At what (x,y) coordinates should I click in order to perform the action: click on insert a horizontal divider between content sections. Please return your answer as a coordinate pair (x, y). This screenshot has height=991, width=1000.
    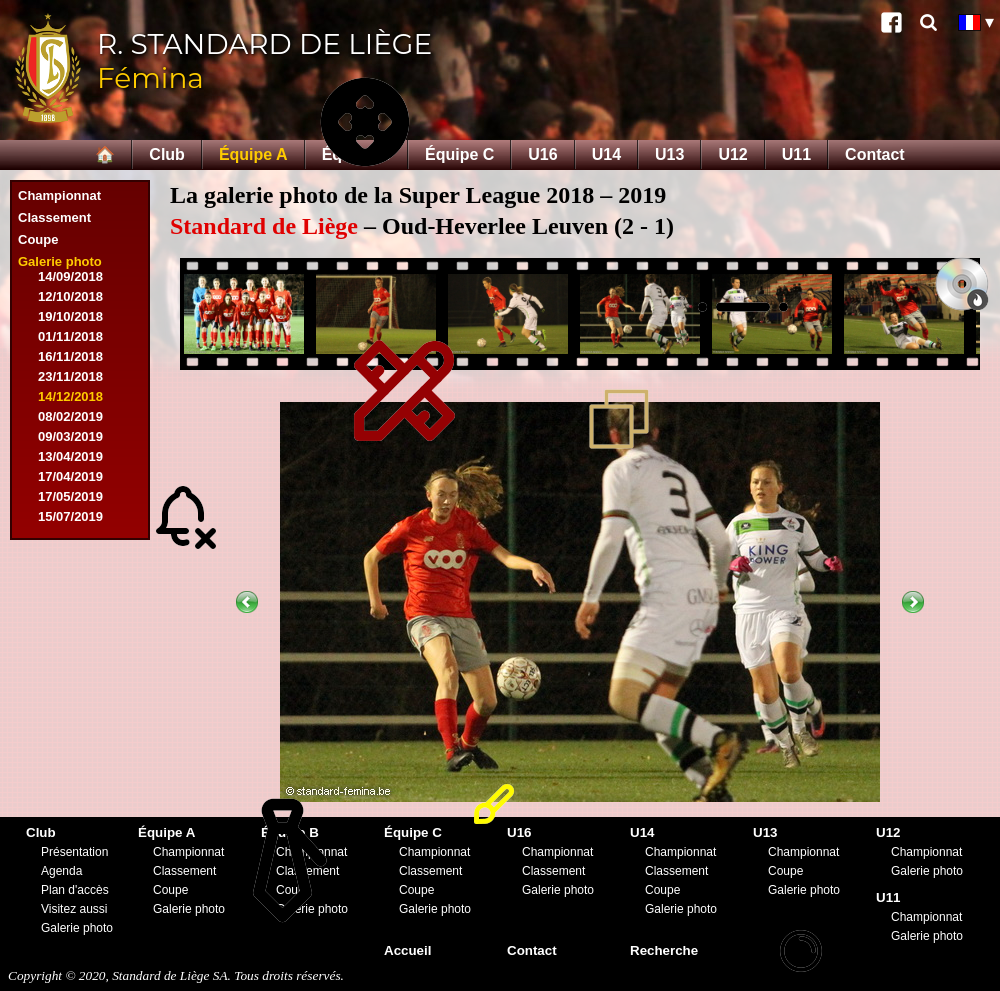
    Looking at the image, I should click on (743, 307).